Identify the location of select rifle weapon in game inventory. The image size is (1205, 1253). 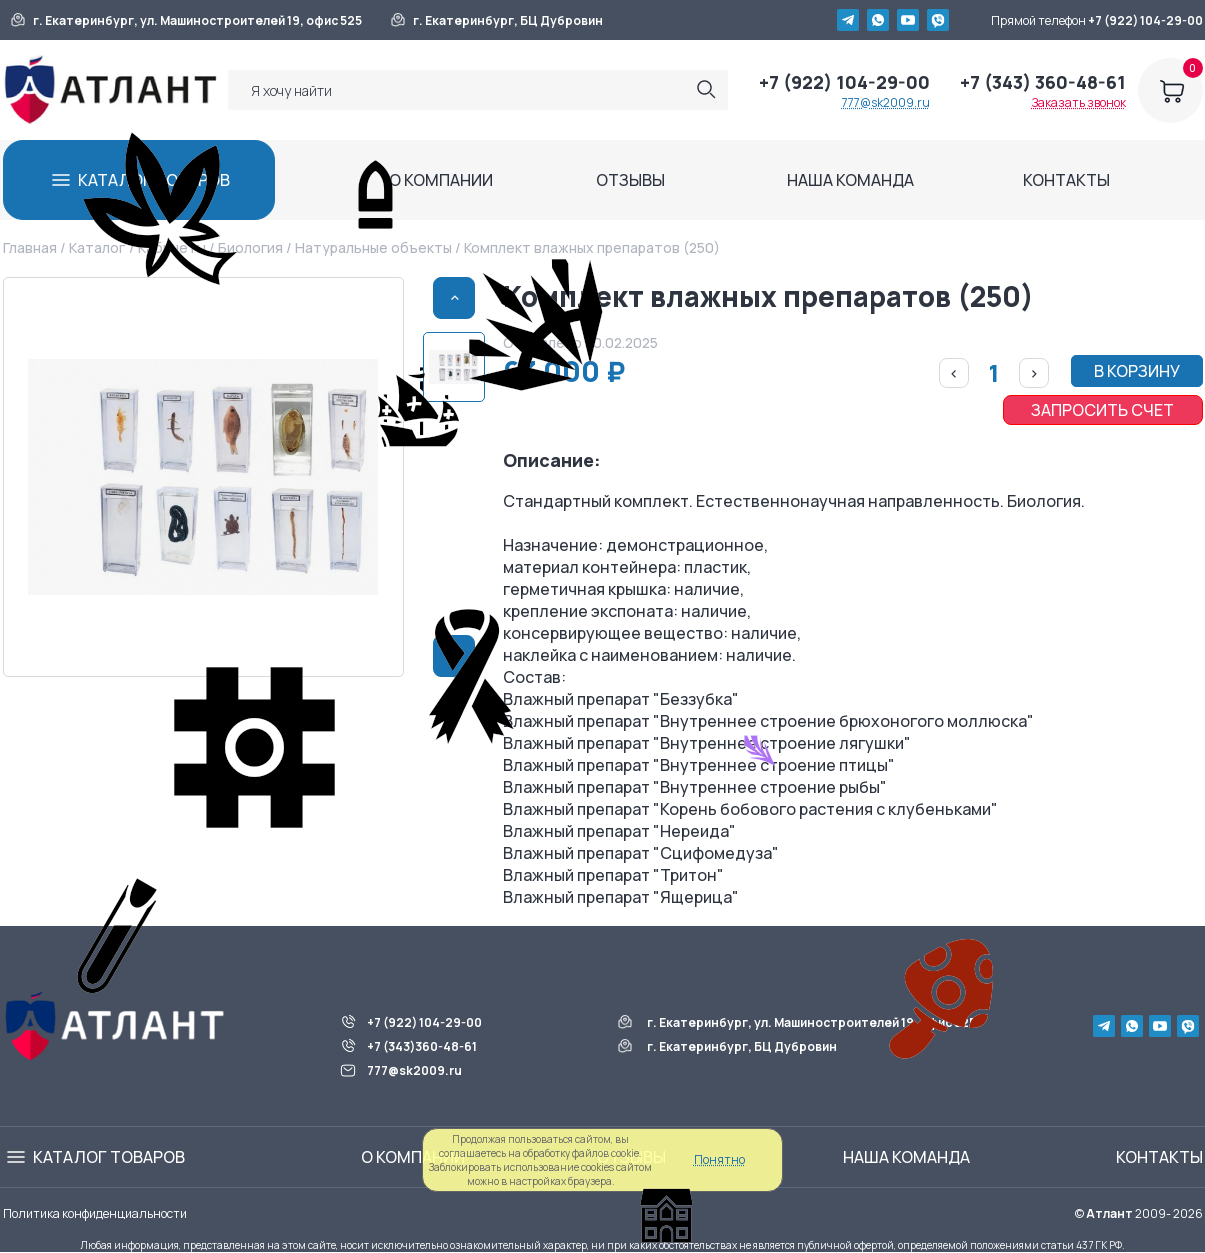
(375, 194).